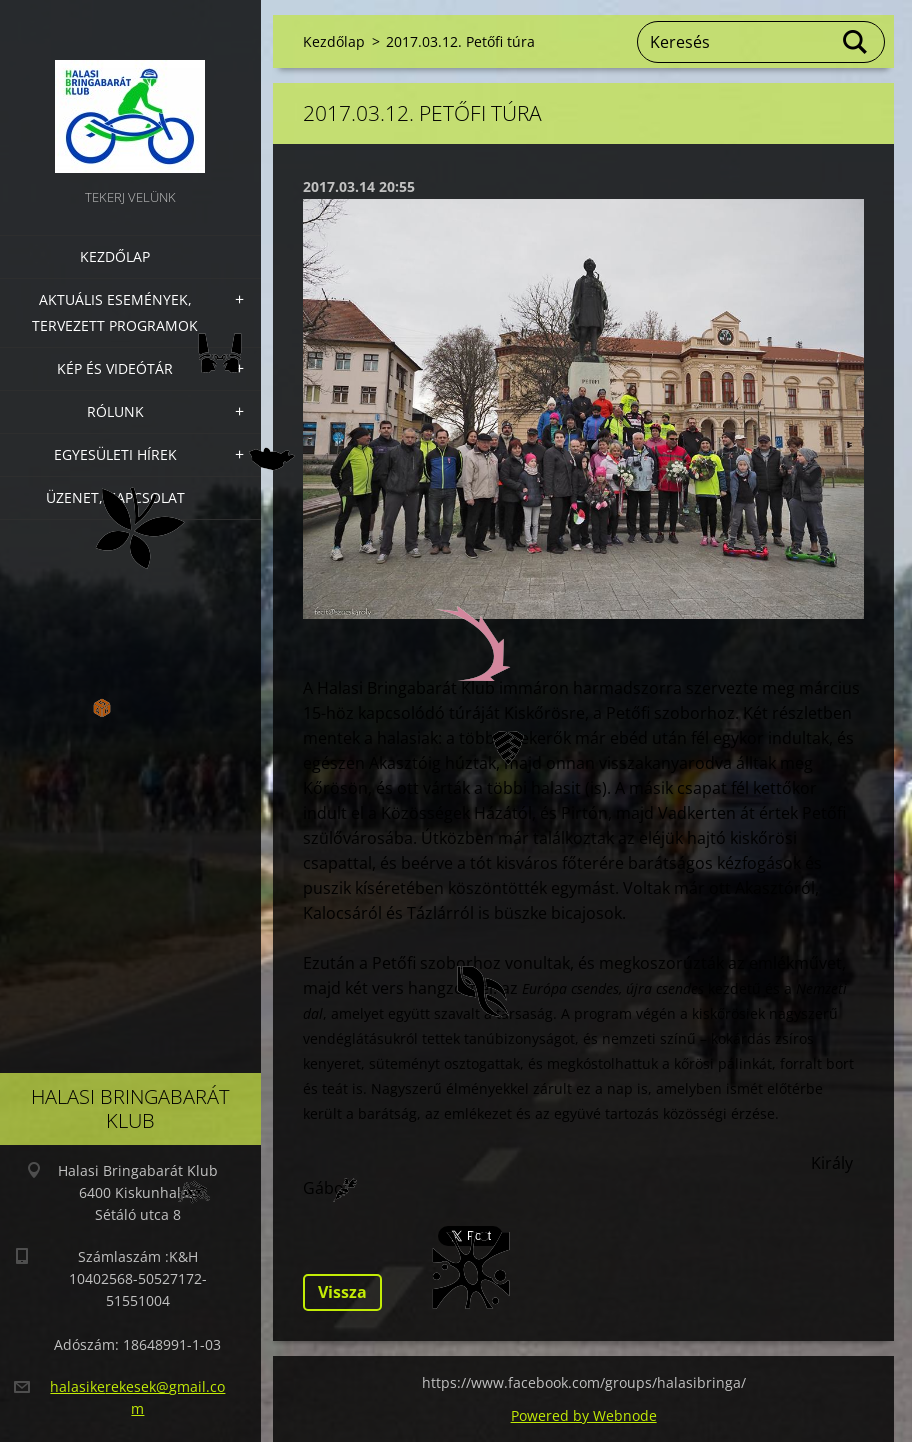  Describe the element at coordinates (483, 991) in the screenshot. I see `activate tentacle attack ability` at that location.